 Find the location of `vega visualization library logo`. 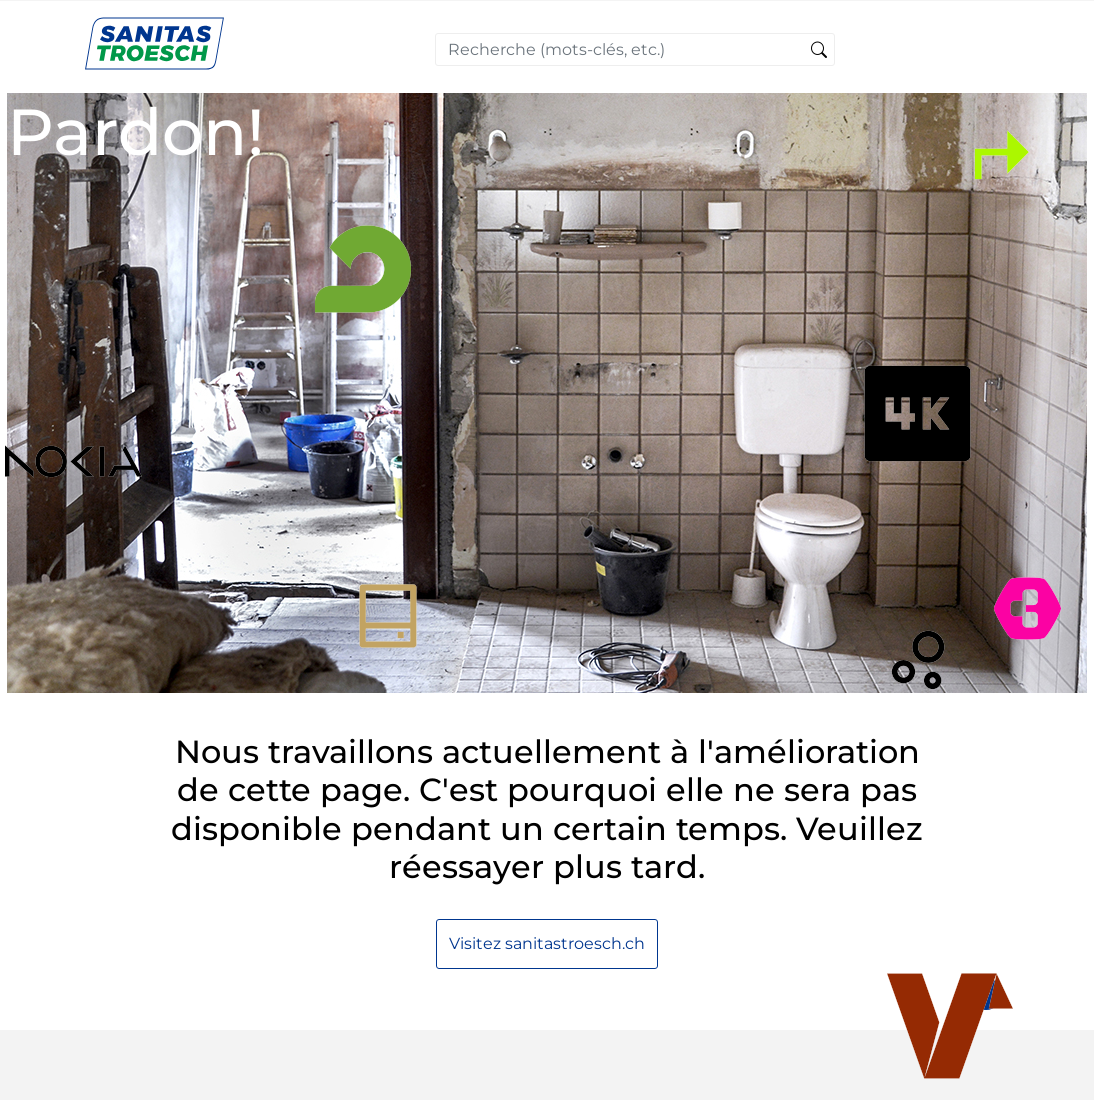

vega visualization library logo is located at coordinates (950, 1026).